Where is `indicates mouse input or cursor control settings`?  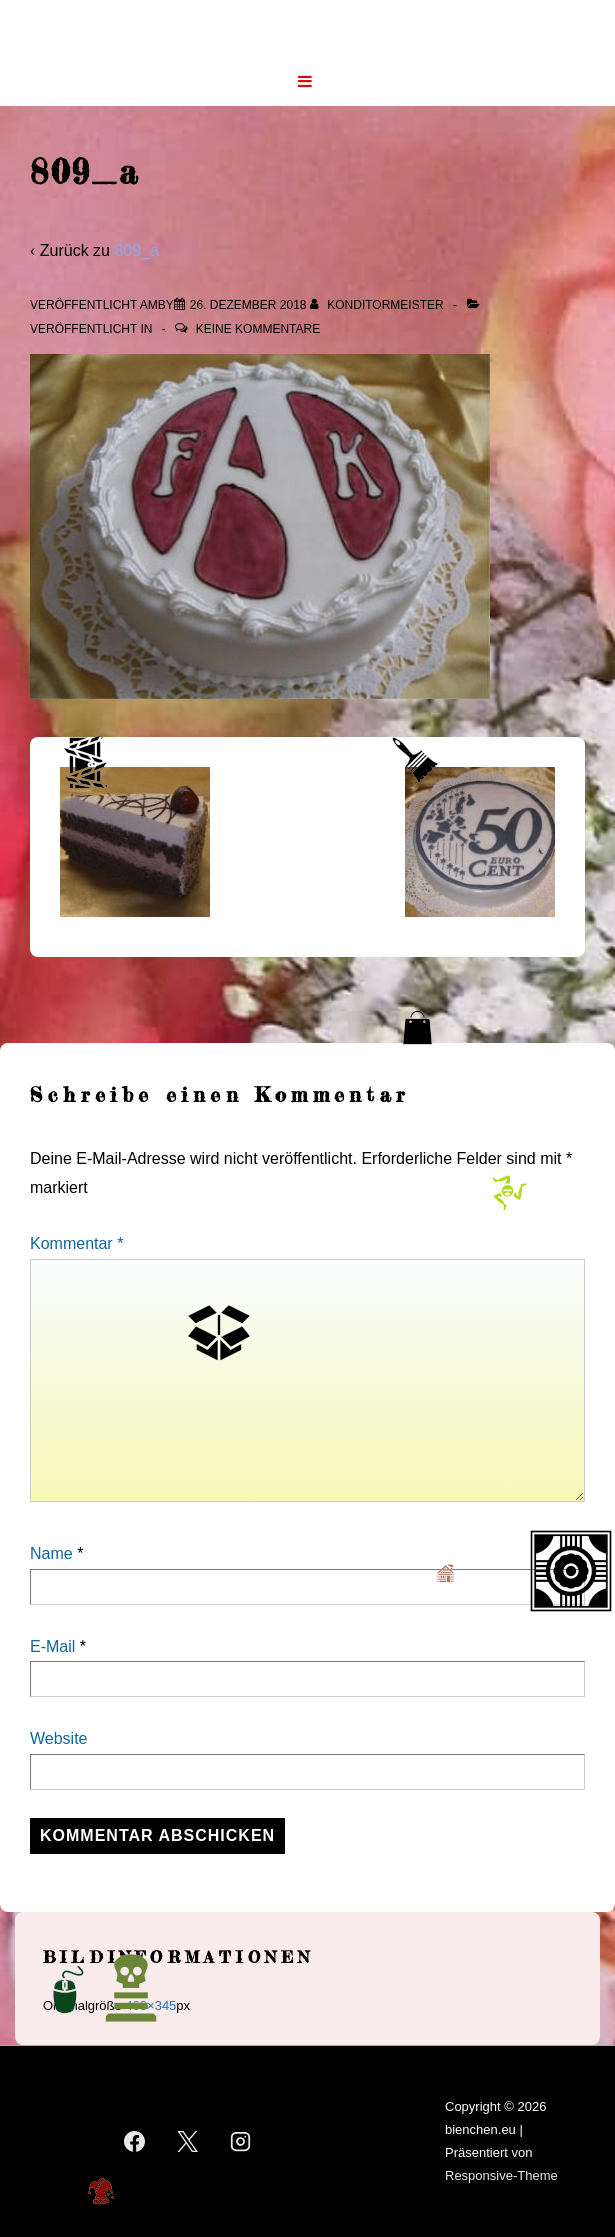
indicates mouse input or cursor control settings is located at coordinates (67, 1990).